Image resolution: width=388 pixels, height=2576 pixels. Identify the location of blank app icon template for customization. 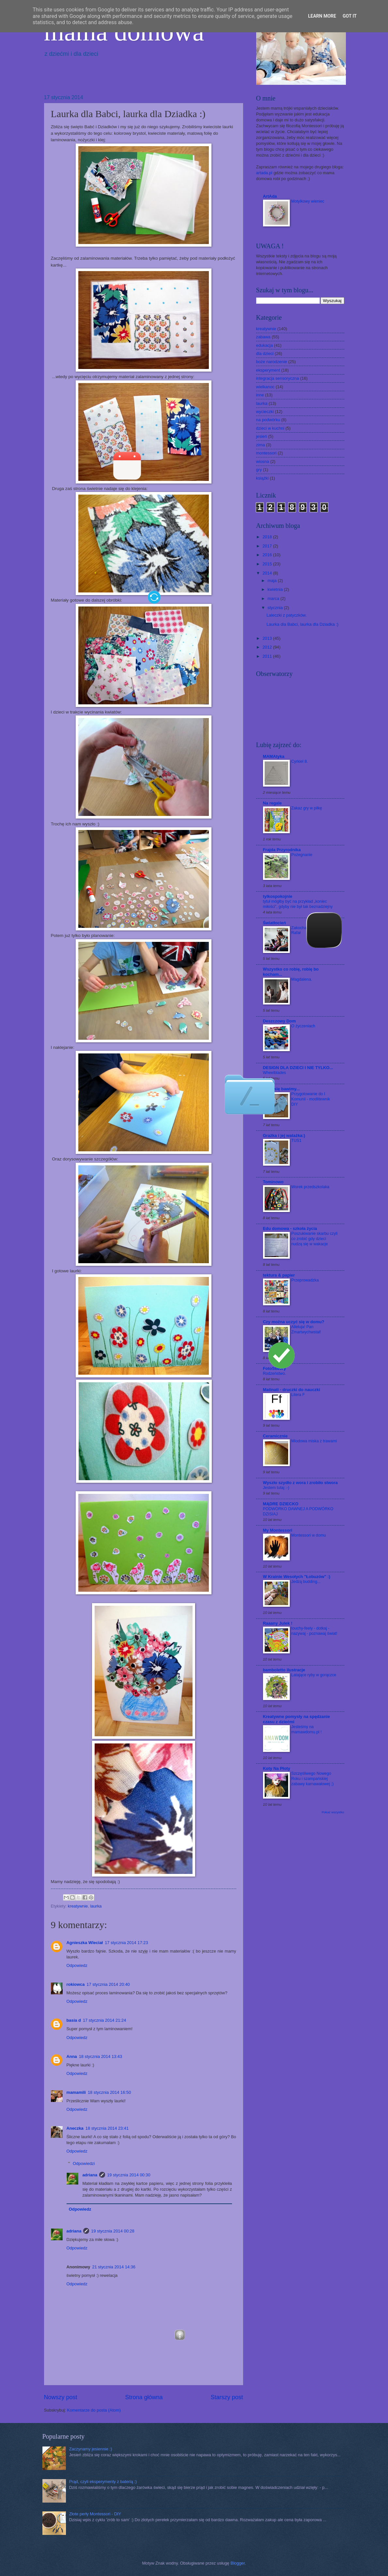
(324, 930).